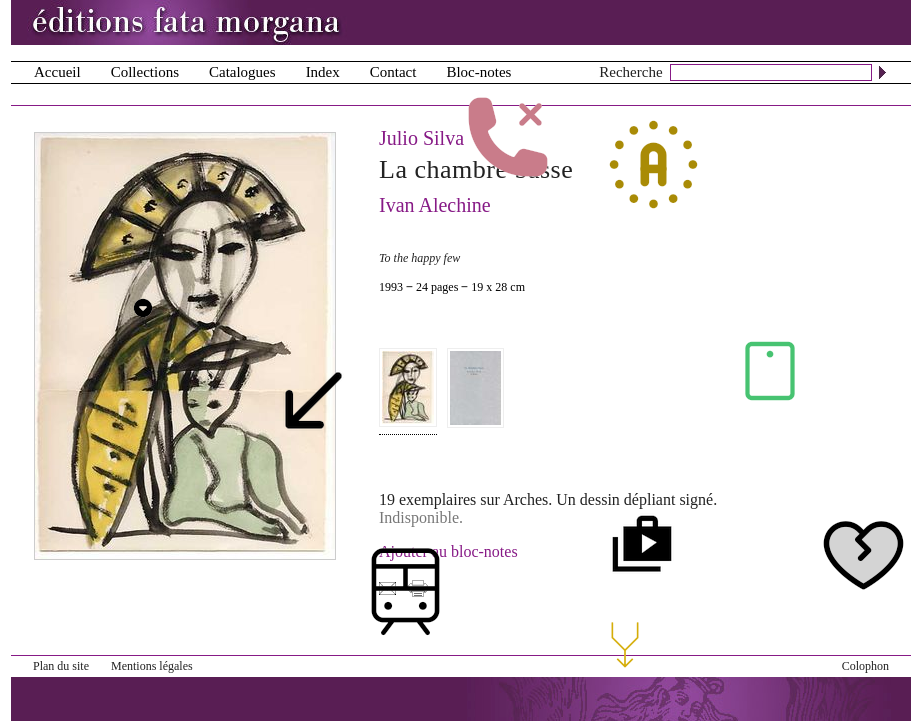 This screenshot has width=922, height=721. I want to click on merge branches or items together, so click(625, 643).